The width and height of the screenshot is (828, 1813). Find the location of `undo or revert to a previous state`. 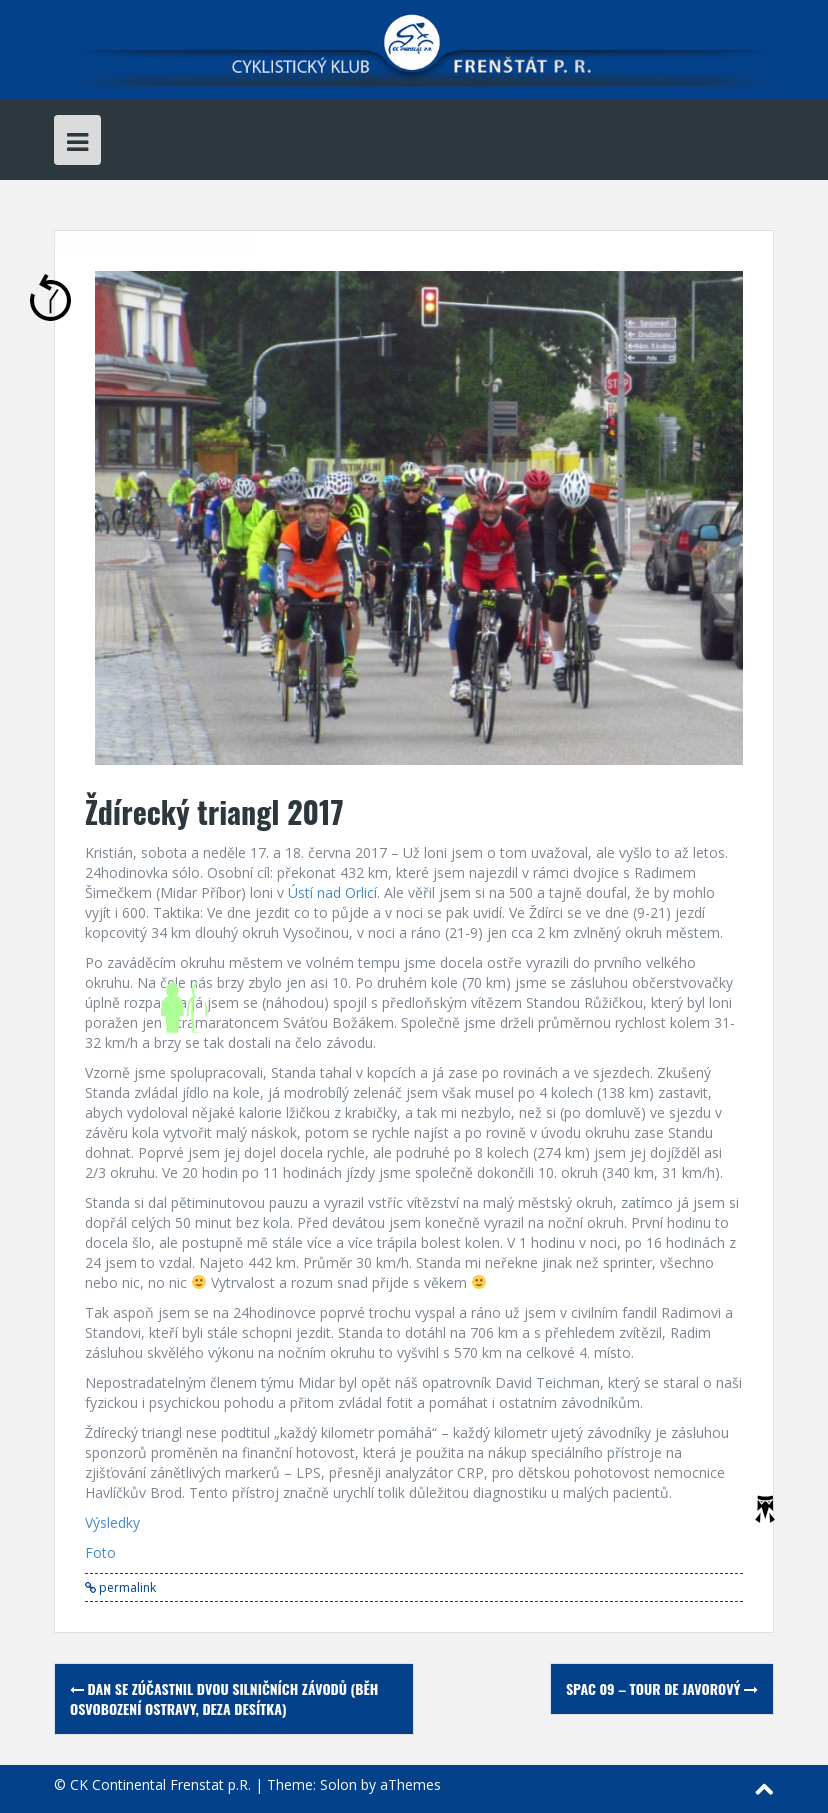

undo or revert to a previous state is located at coordinates (50, 300).